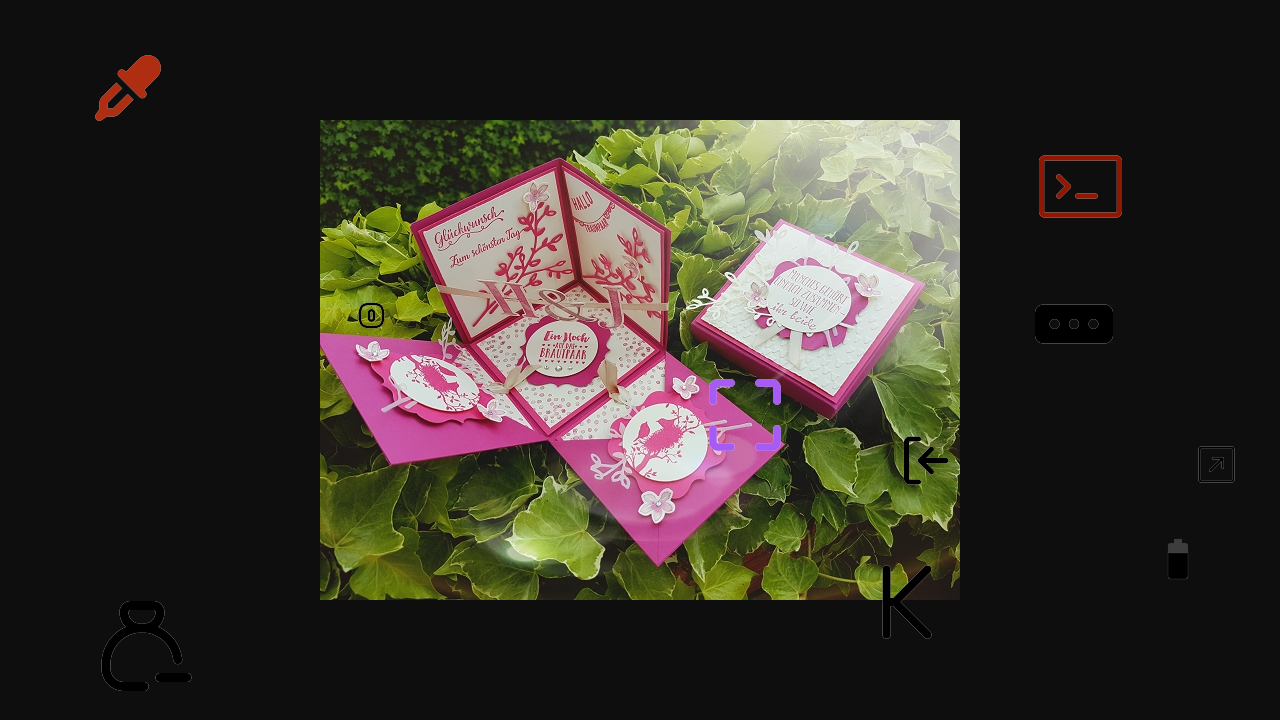  I want to click on open command line terminal, so click(1080, 186).